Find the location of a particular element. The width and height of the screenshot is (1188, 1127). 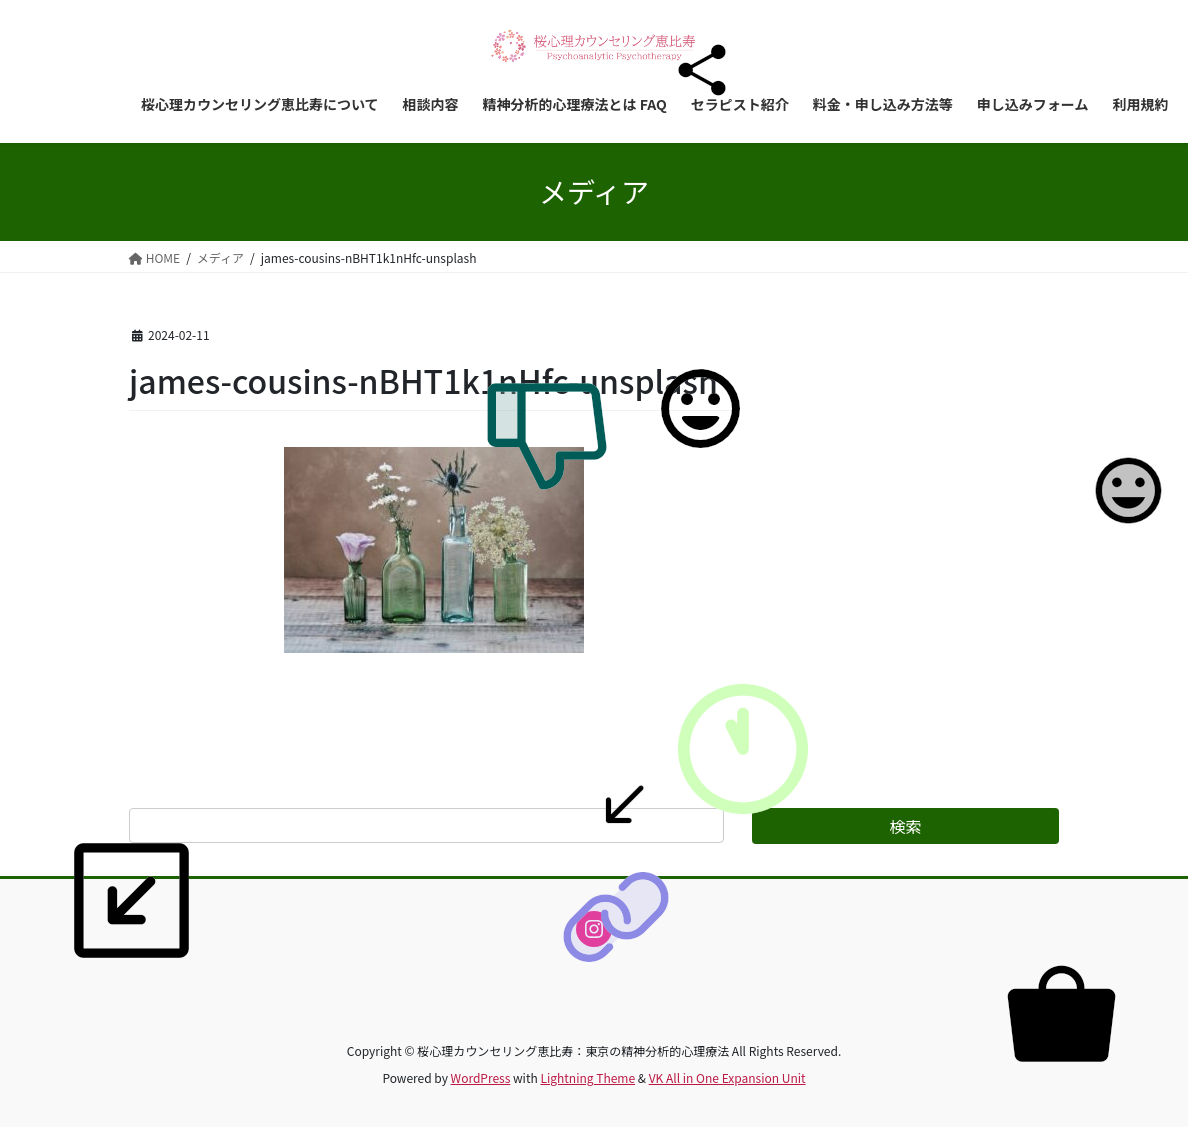

share this content is located at coordinates (702, 70).